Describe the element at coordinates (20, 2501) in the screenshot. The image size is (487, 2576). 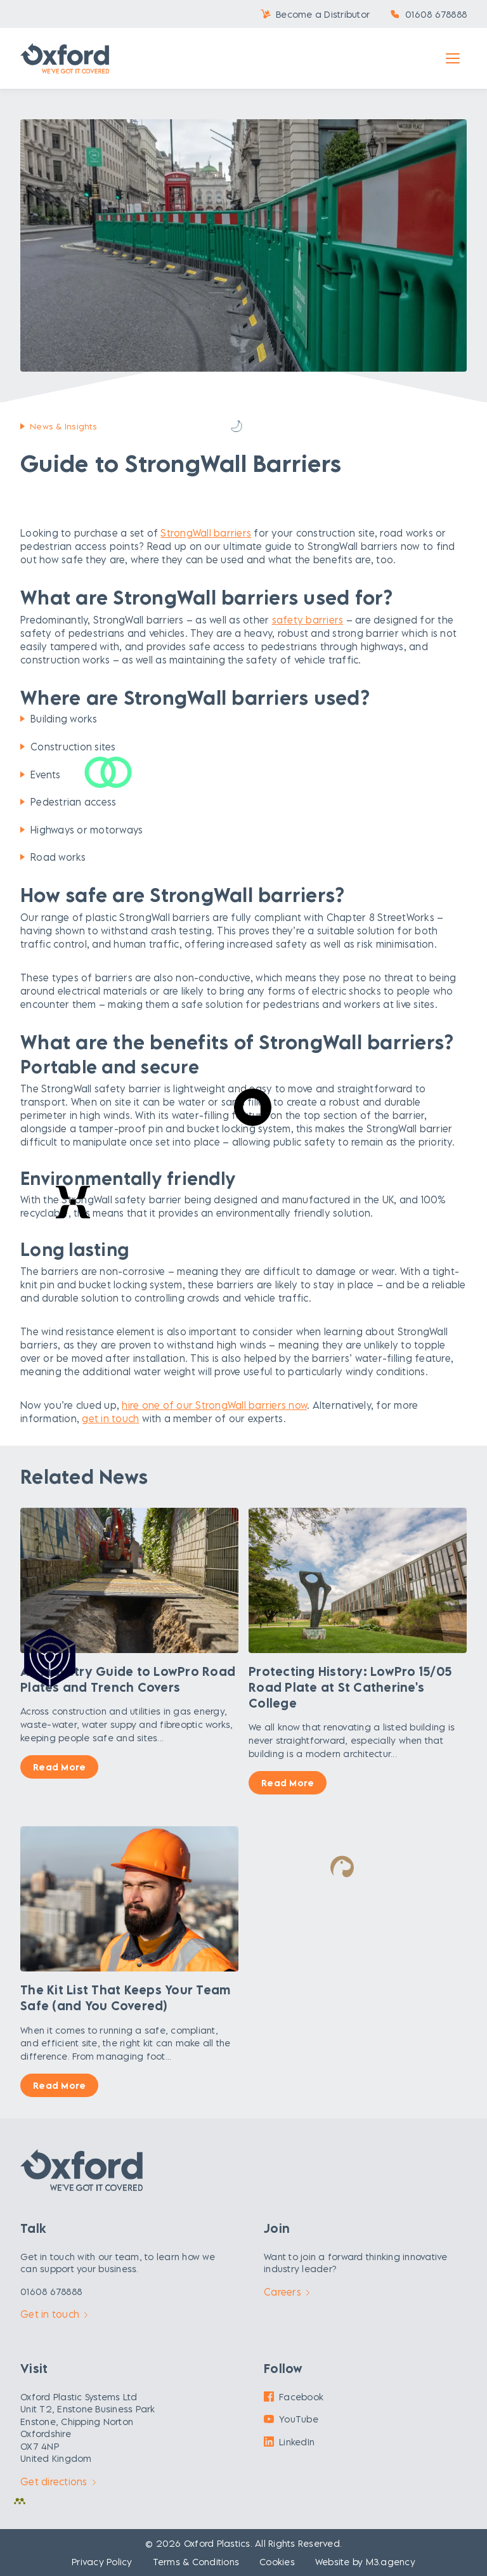
I see `open Mendeley reference manager` at that location.